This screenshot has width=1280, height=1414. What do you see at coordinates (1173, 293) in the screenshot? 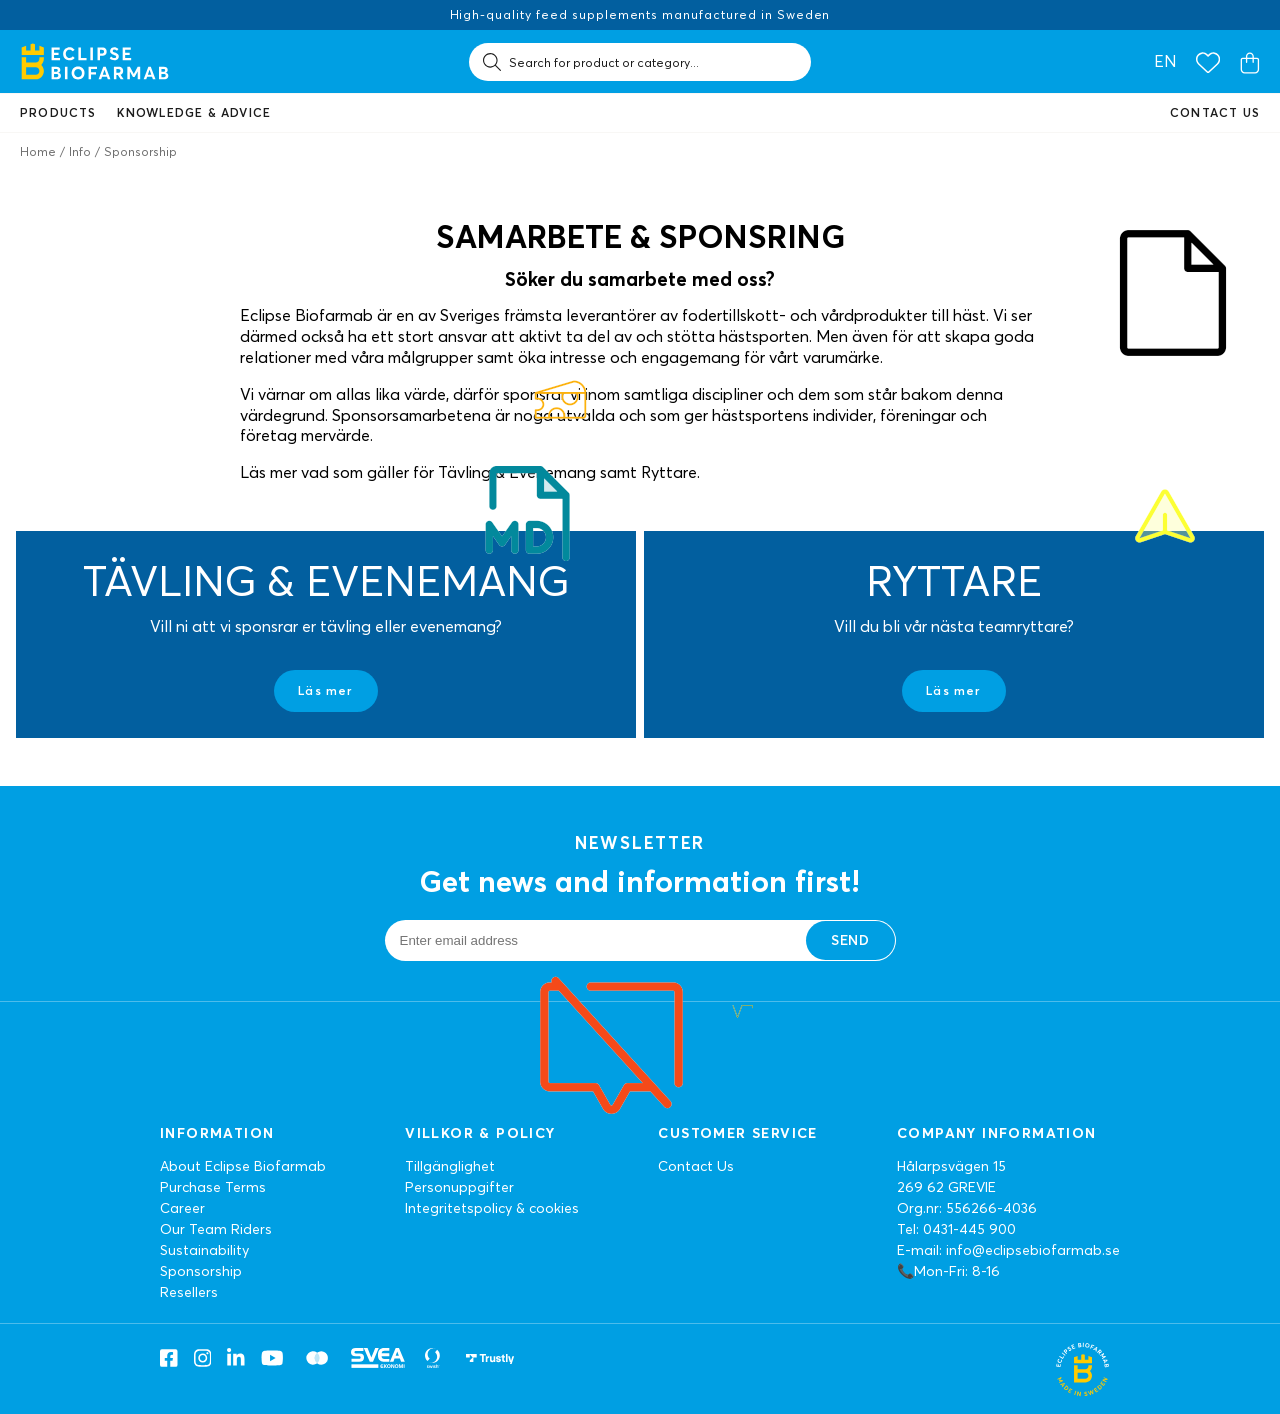
I see `view or open a document` at bounding box center [1173, 293].